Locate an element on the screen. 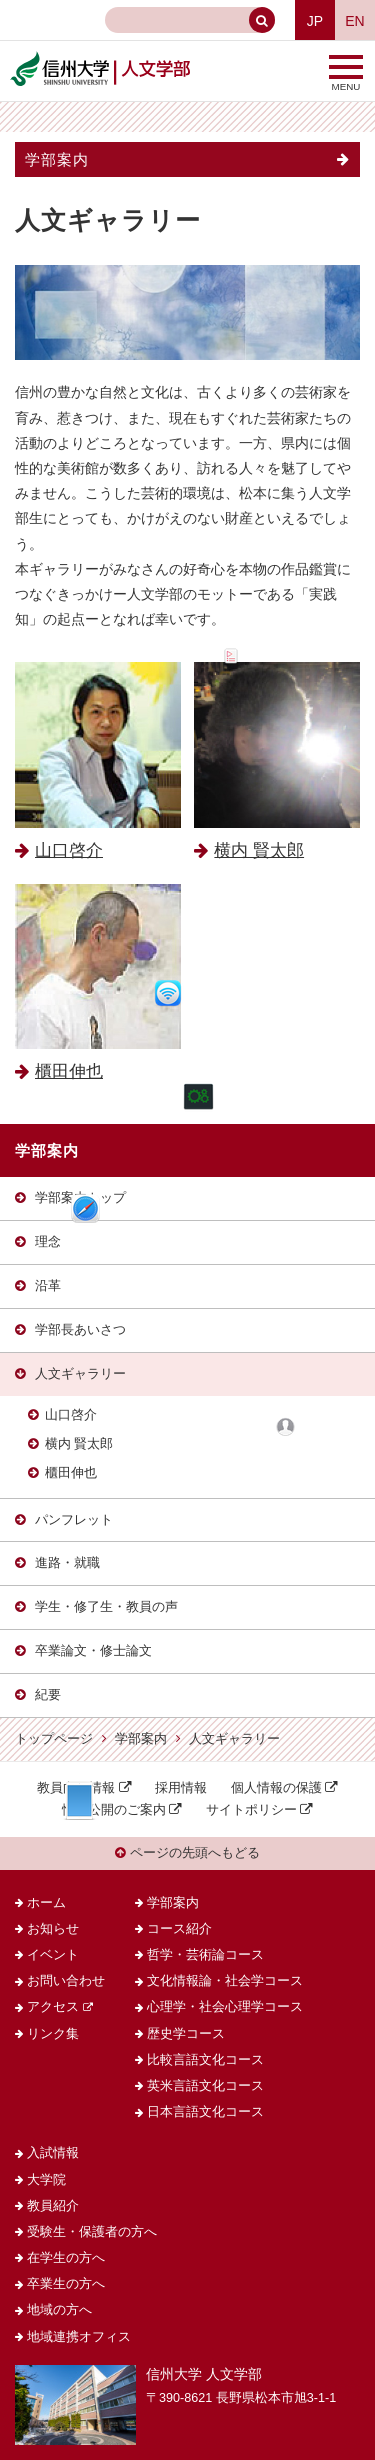 This screenshot has width=375, height=2460. open Safari web browser is located at coordinates (85, 1208).